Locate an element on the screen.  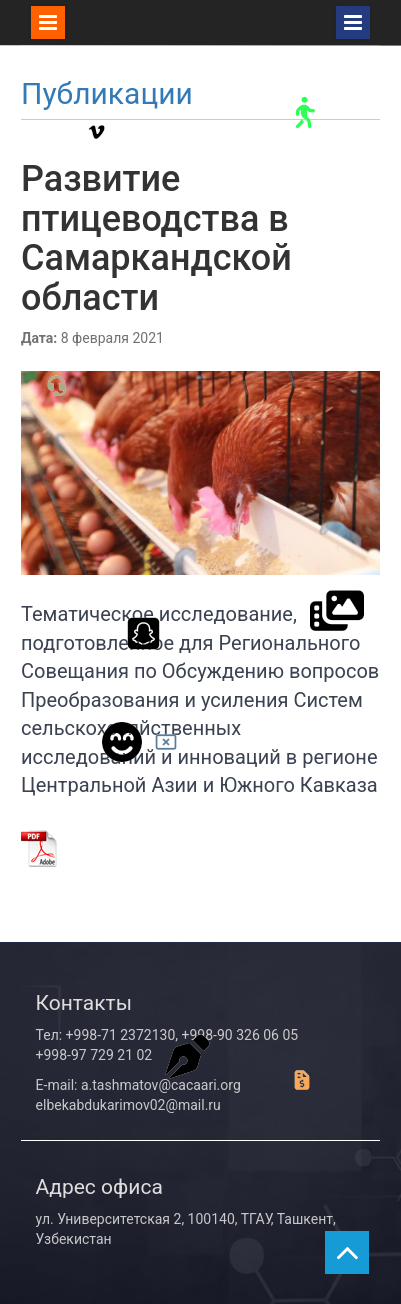
close the current window is located at coordinates (166, 742).